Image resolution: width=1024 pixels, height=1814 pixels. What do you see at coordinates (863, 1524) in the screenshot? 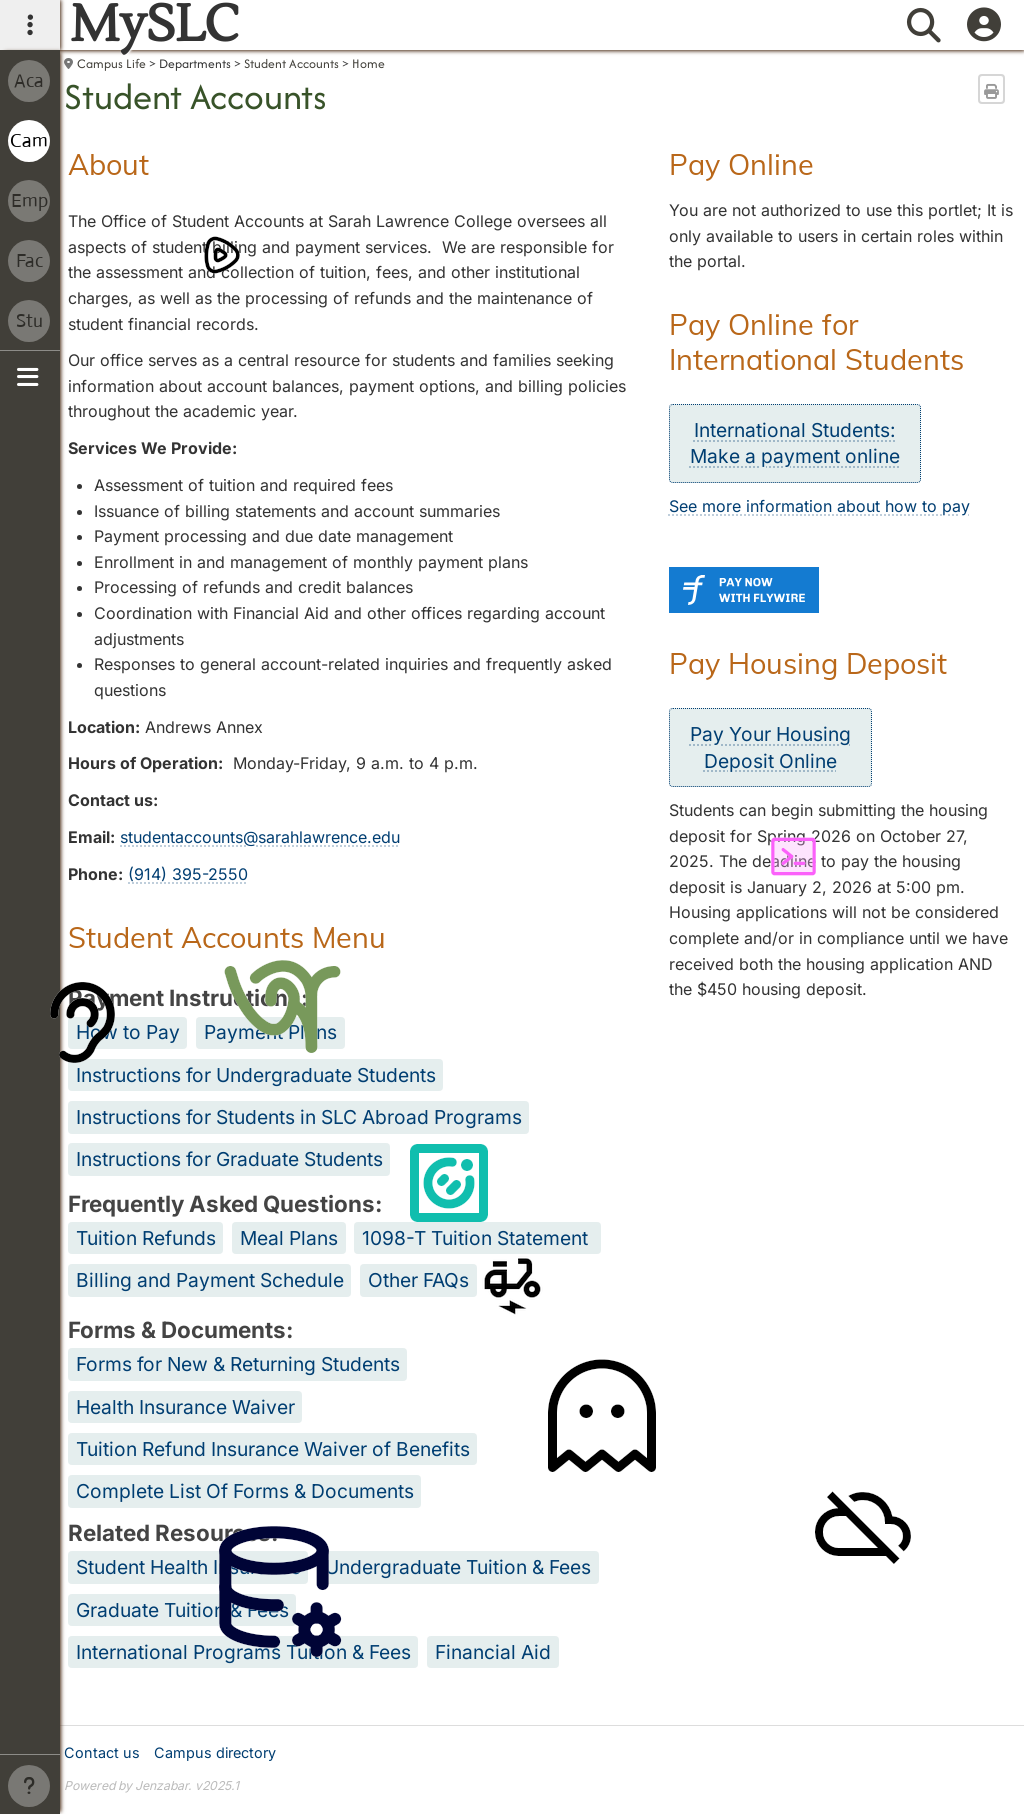
I see `indicates no cloud connection or offline status` at bounding box center [863, 1524].